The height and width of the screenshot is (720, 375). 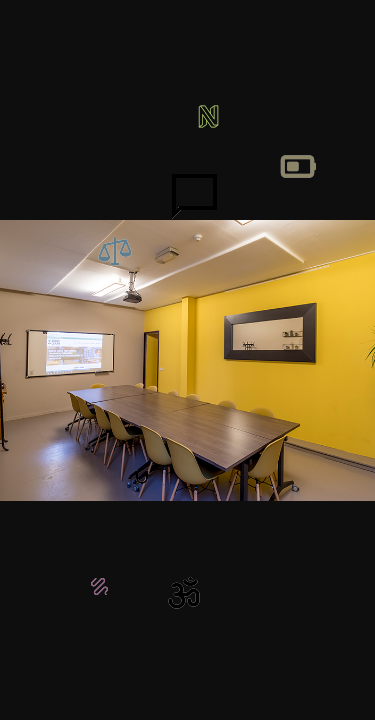 What do you see at coordinates (142, 477) in the screenshot?
I see `the letter U character or text element` at bounding box center [142, 477].